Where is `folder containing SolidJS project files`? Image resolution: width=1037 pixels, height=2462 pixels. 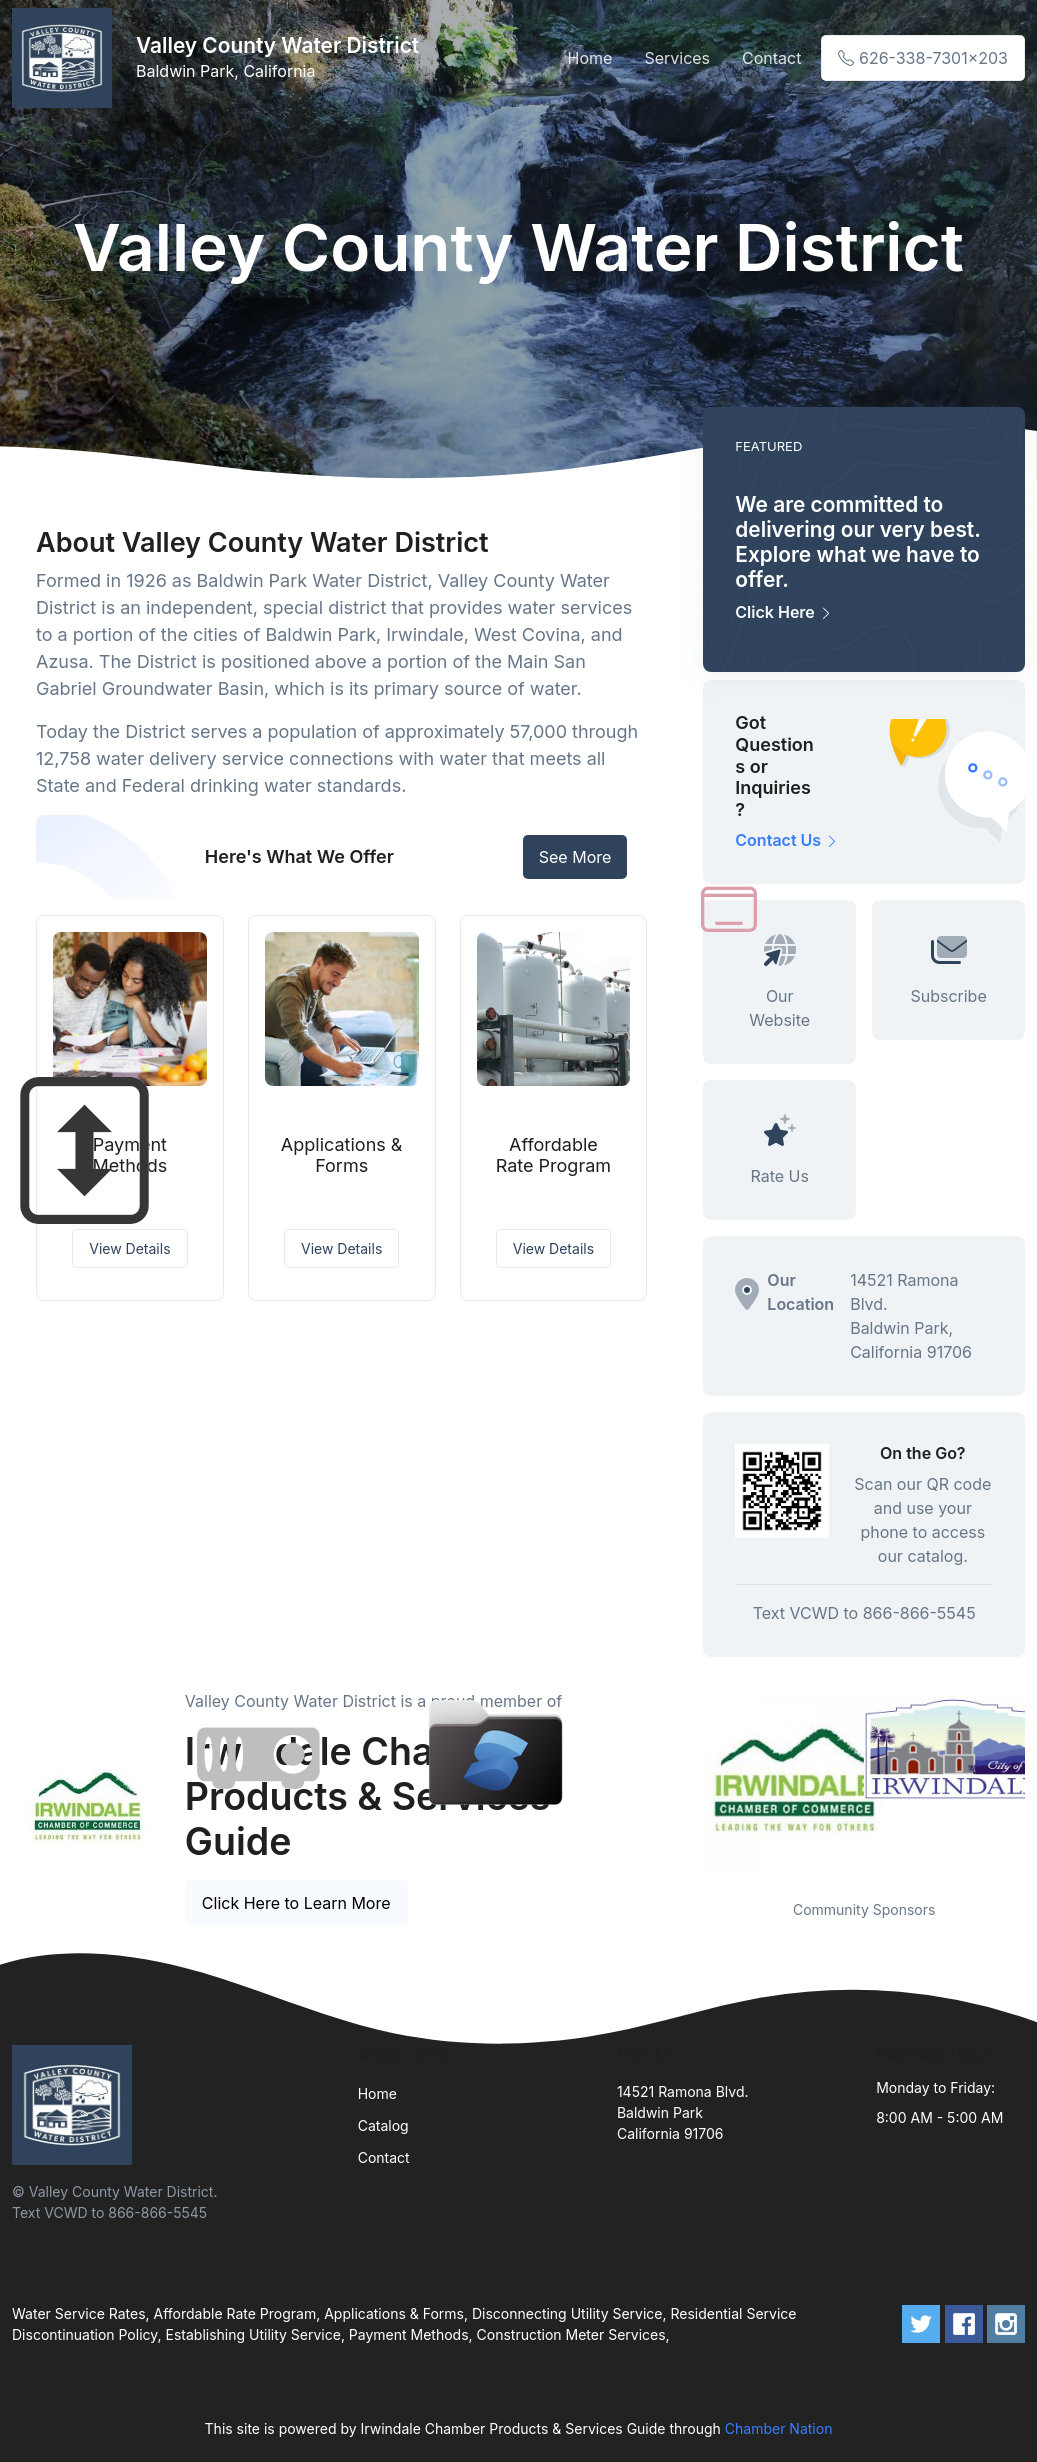
folder containing SolidJS project files is located at coordinates (495, 1756).